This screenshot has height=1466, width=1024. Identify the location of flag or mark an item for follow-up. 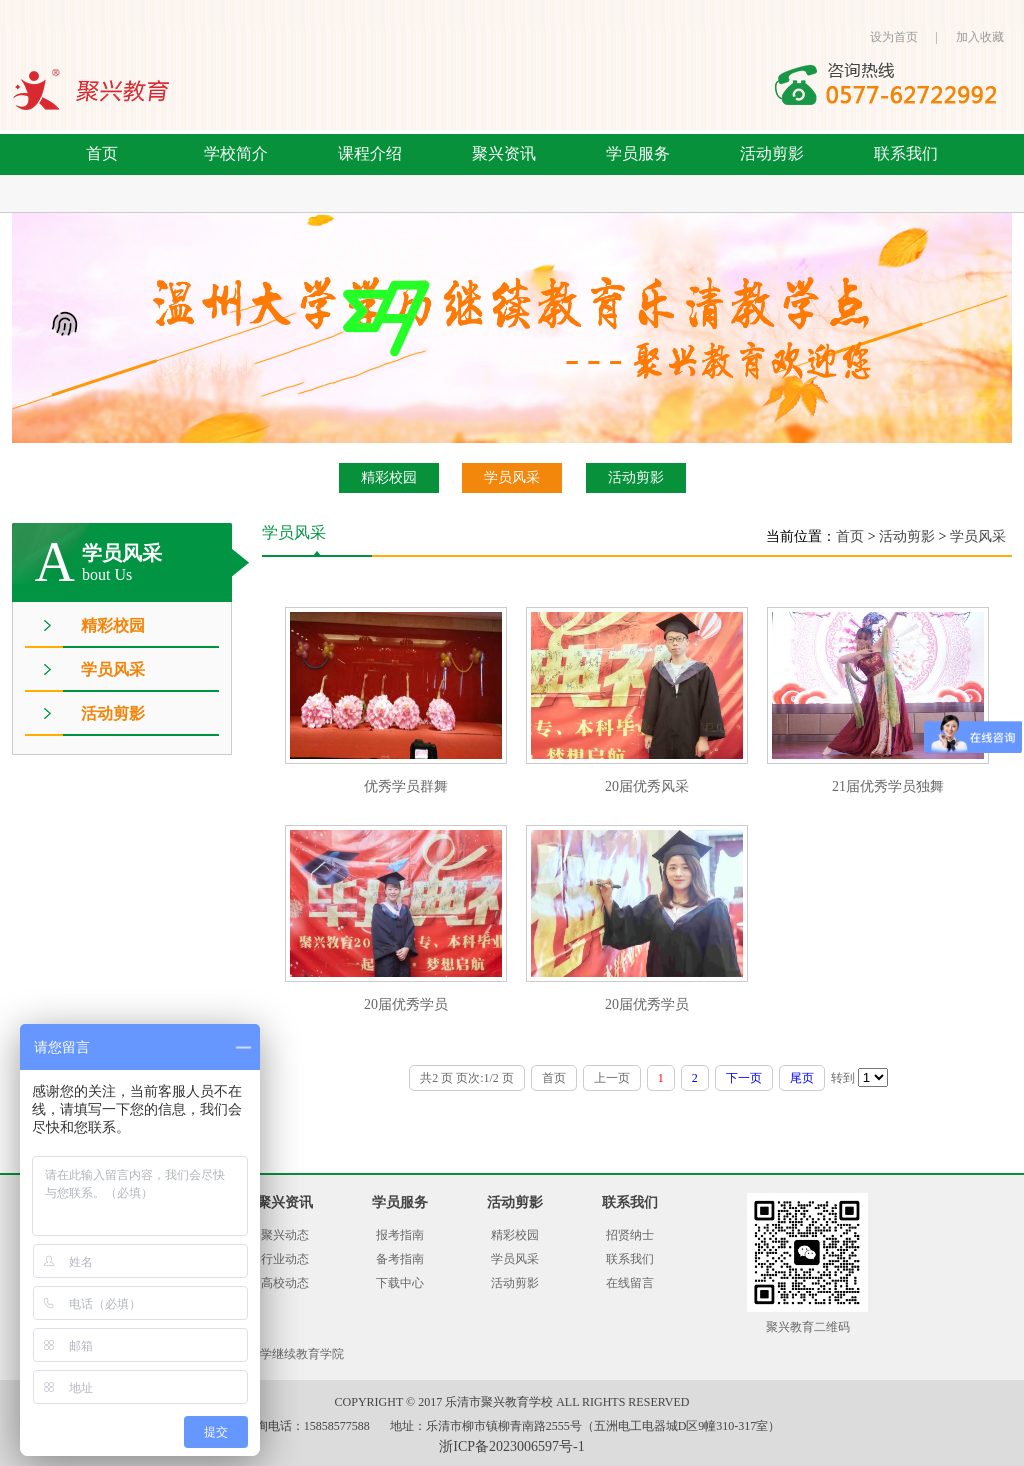
(385, 315).